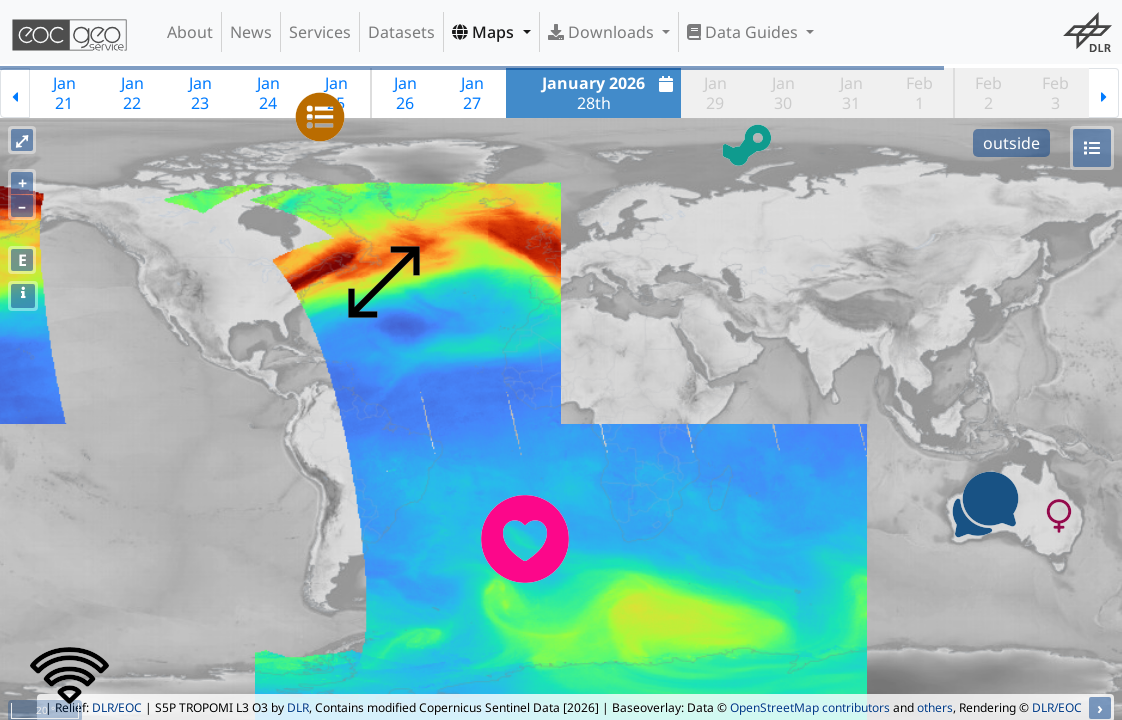  I want to click on open Steam gaming platform, so click(747, 144).